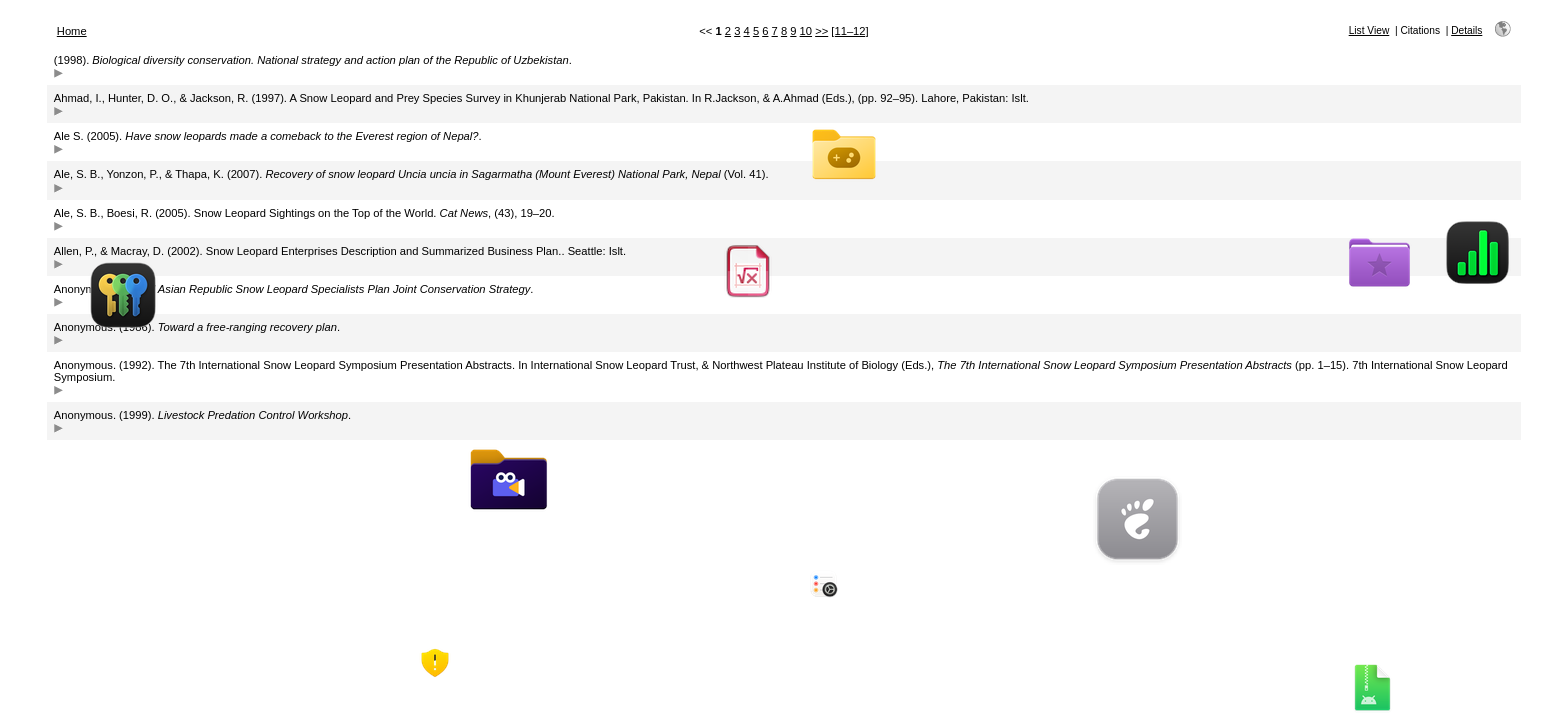 This screenshot has width=1568, height=720. Describe the element at coordinates (844, 156) in the screenshot. I see `open your games folder` at that location.